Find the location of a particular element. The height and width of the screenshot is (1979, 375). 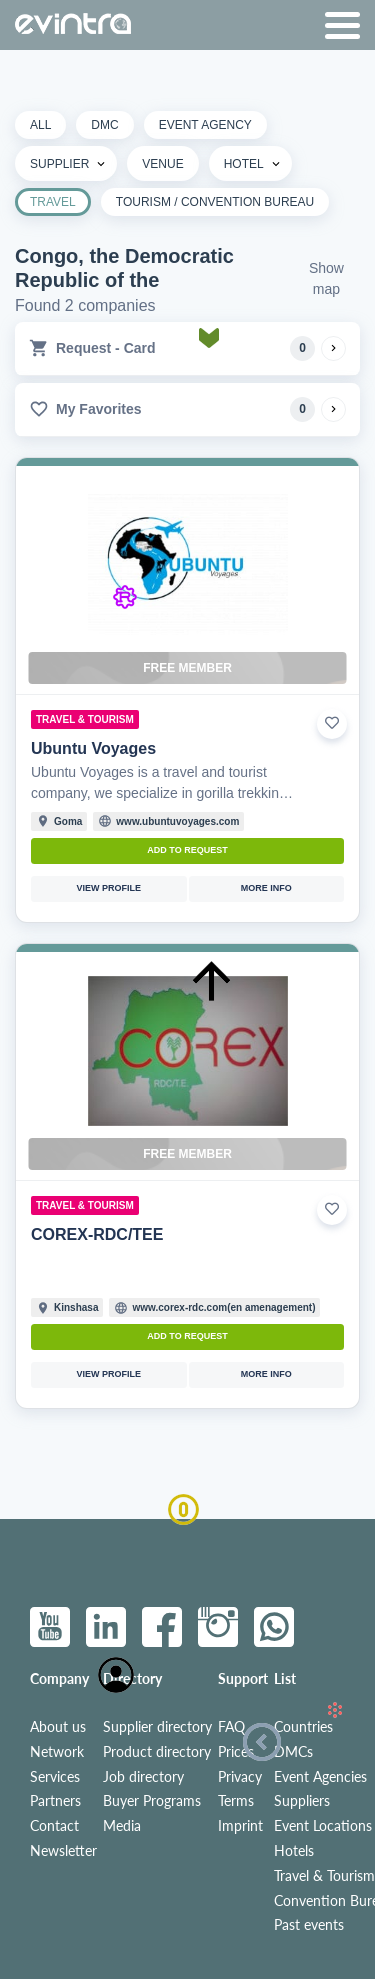

scroll to top of page is located at coordinates (211, 981).